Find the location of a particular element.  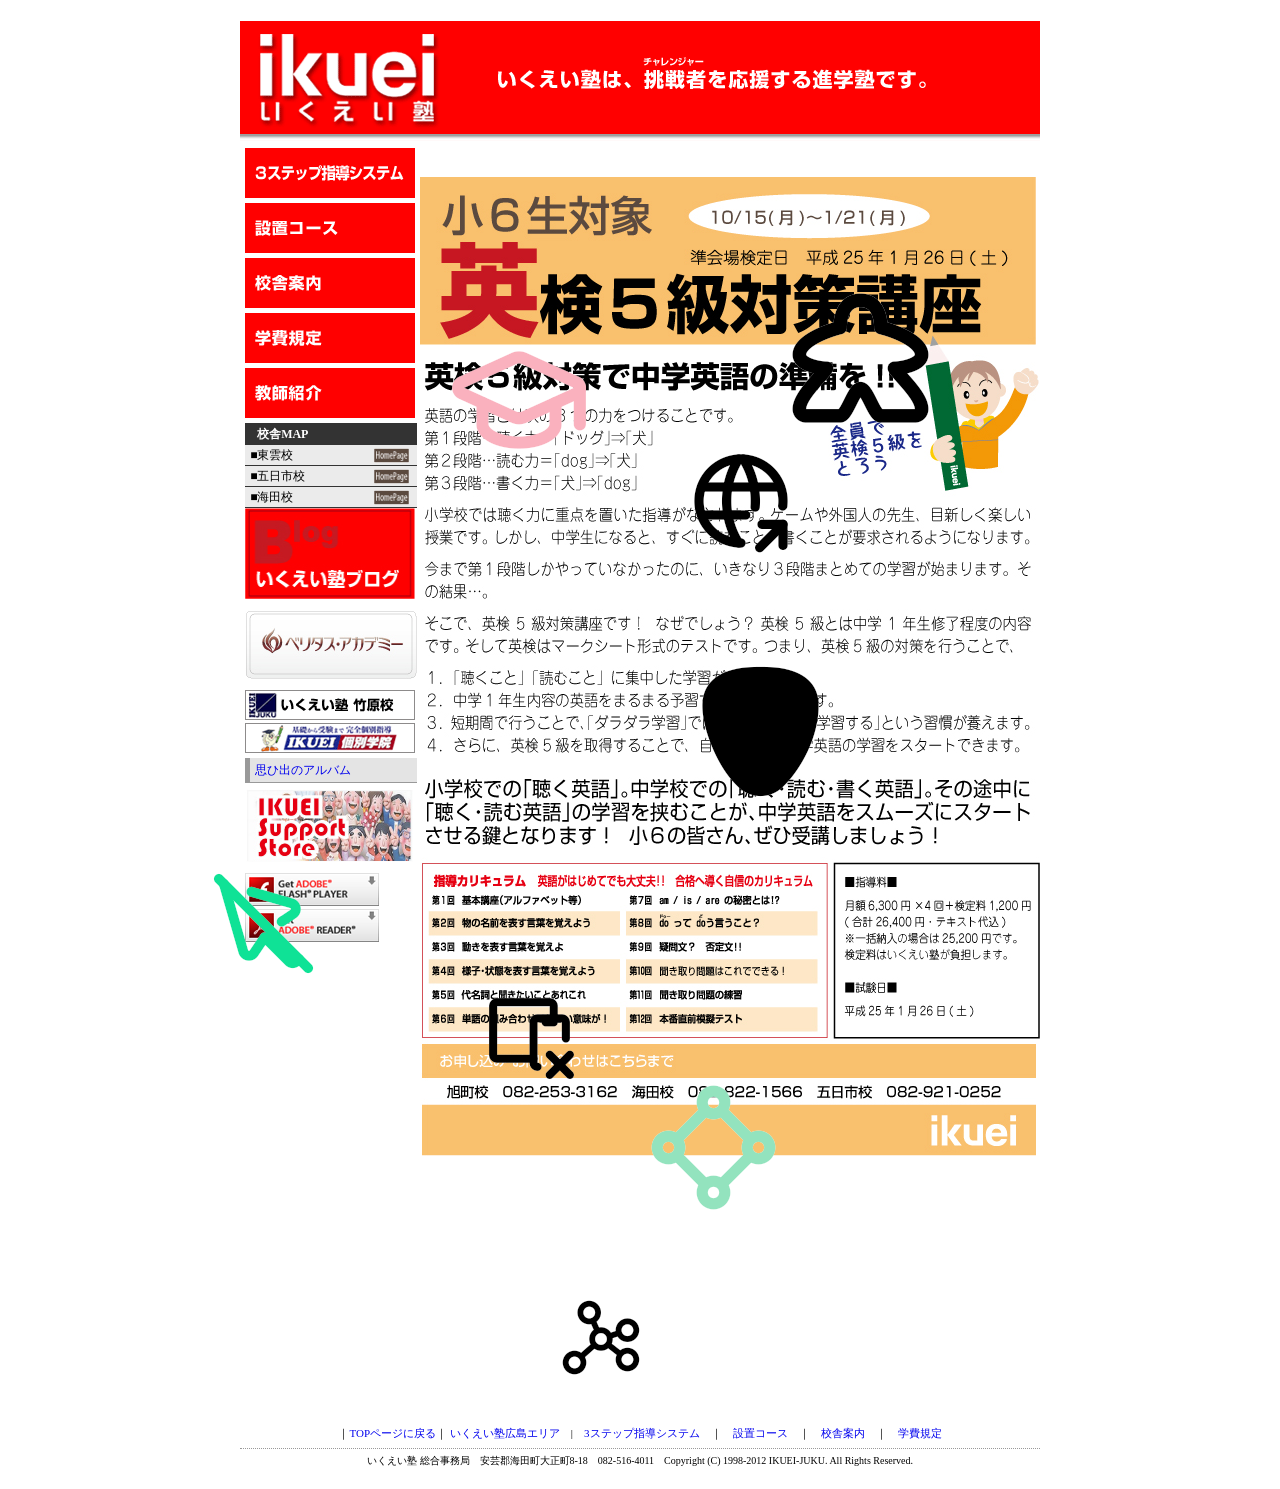

share content to the web is located at coordinates (741, 501).